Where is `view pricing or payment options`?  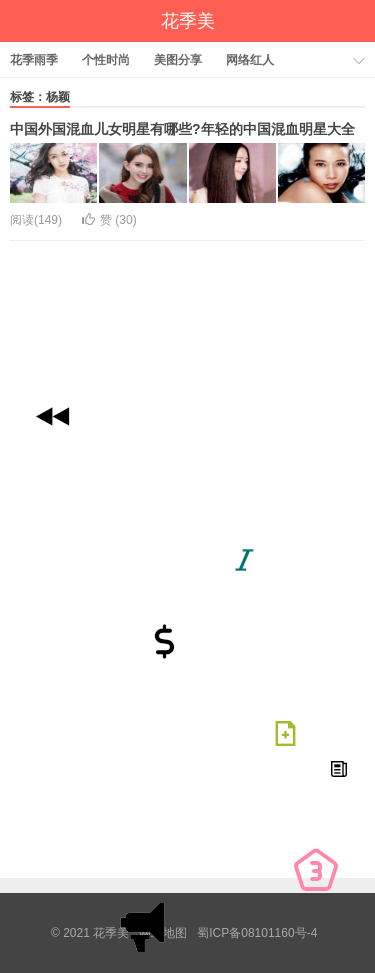 view pricing or payment options is located at coordinates (164, 641).